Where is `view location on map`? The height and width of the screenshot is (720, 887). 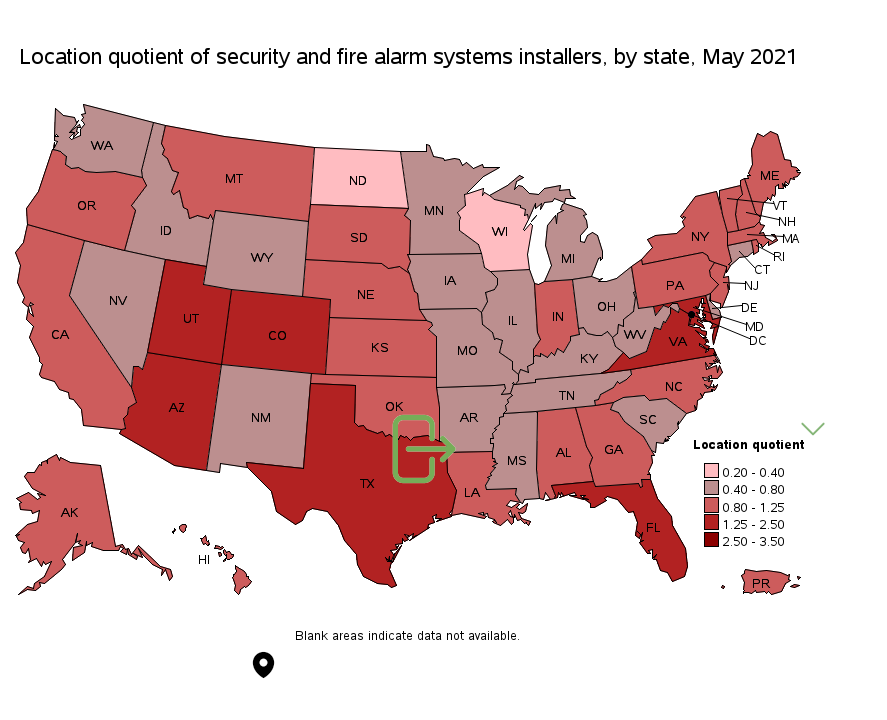
view location on map is located at coordinates (263, 664).